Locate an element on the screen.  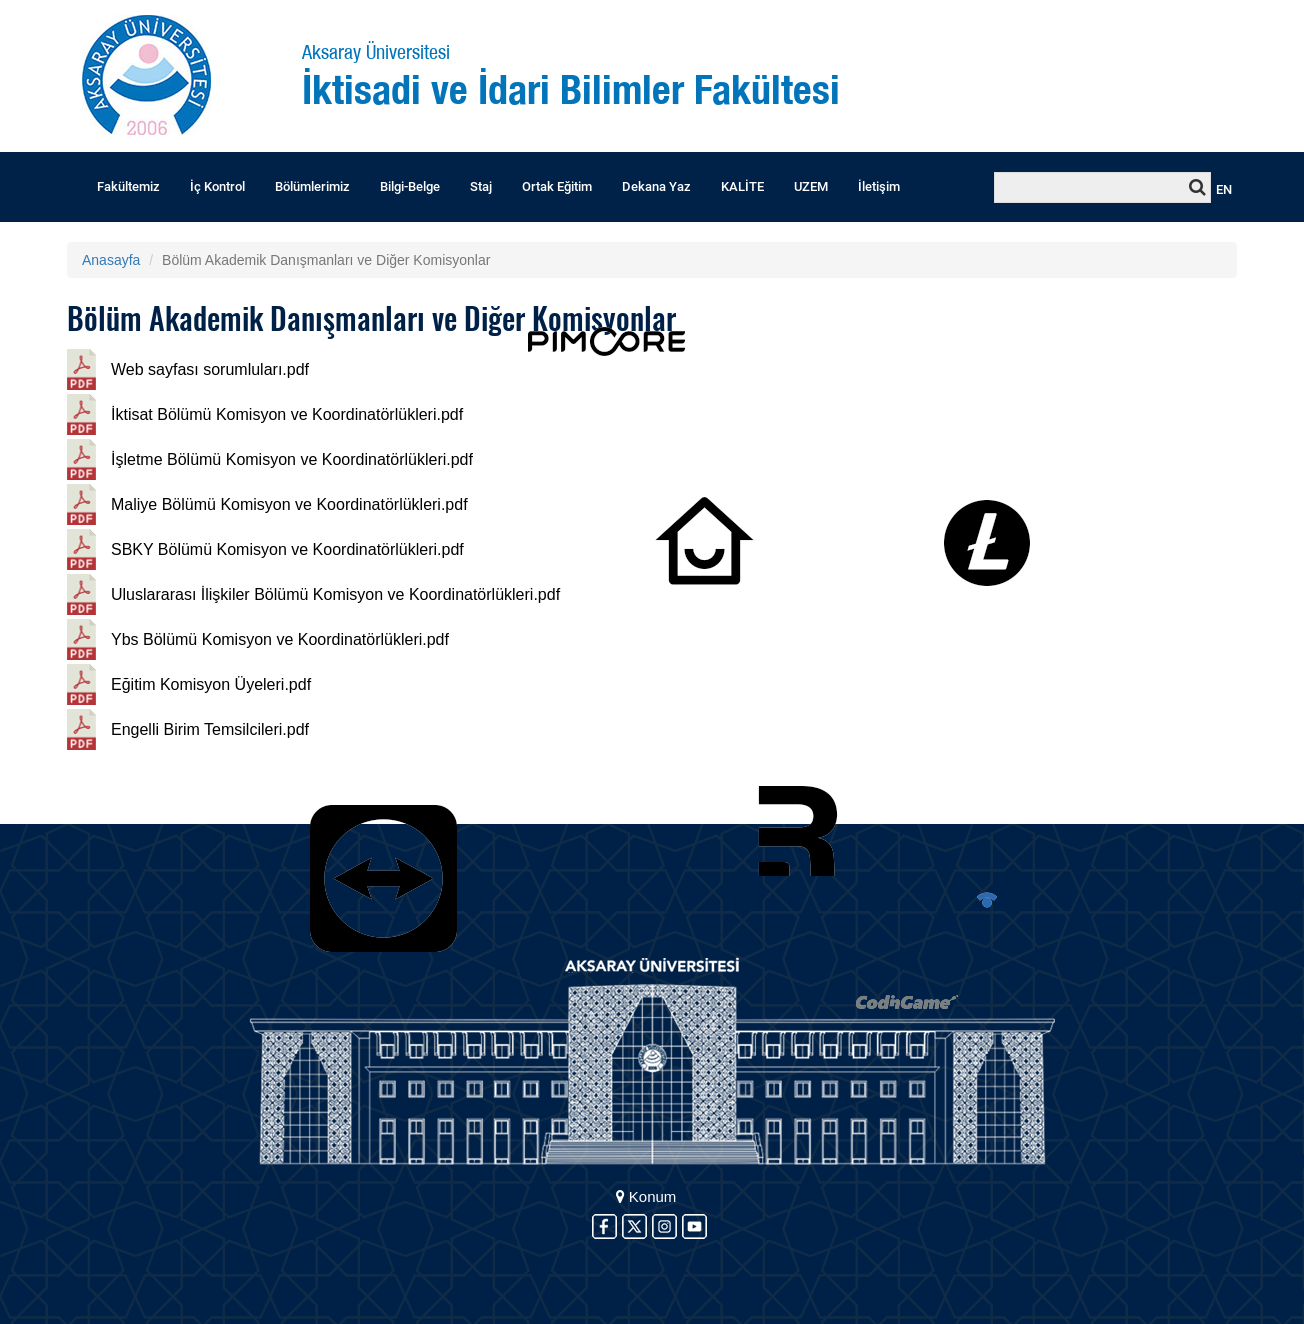
visit the CodinGame platform is located at coordinates (907, 1002).